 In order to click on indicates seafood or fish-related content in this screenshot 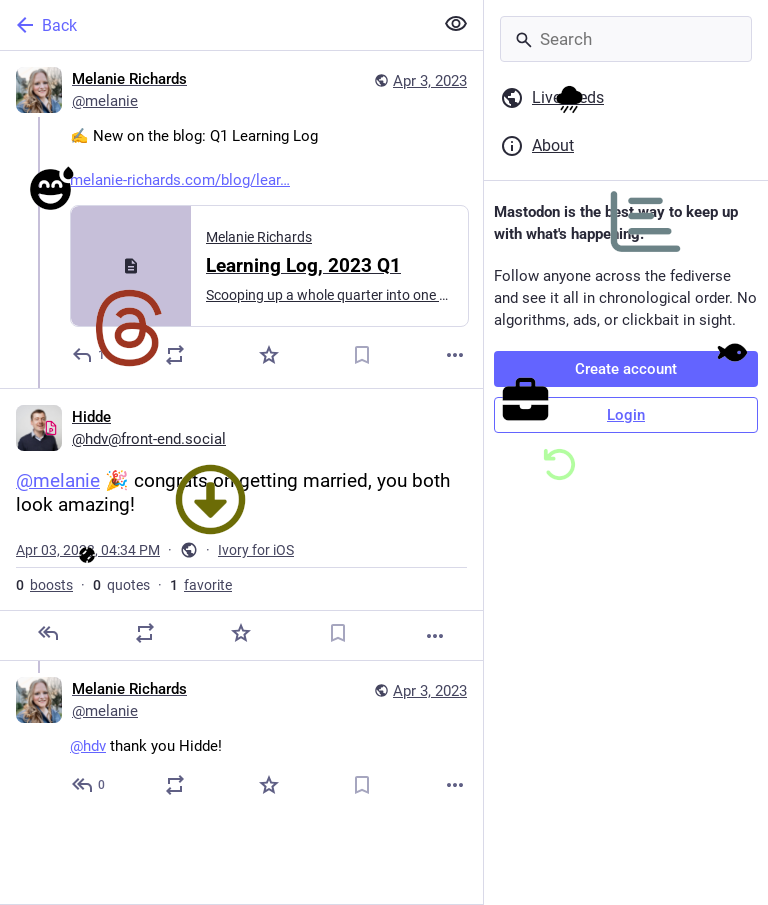, I will do `click(732, 352)`.